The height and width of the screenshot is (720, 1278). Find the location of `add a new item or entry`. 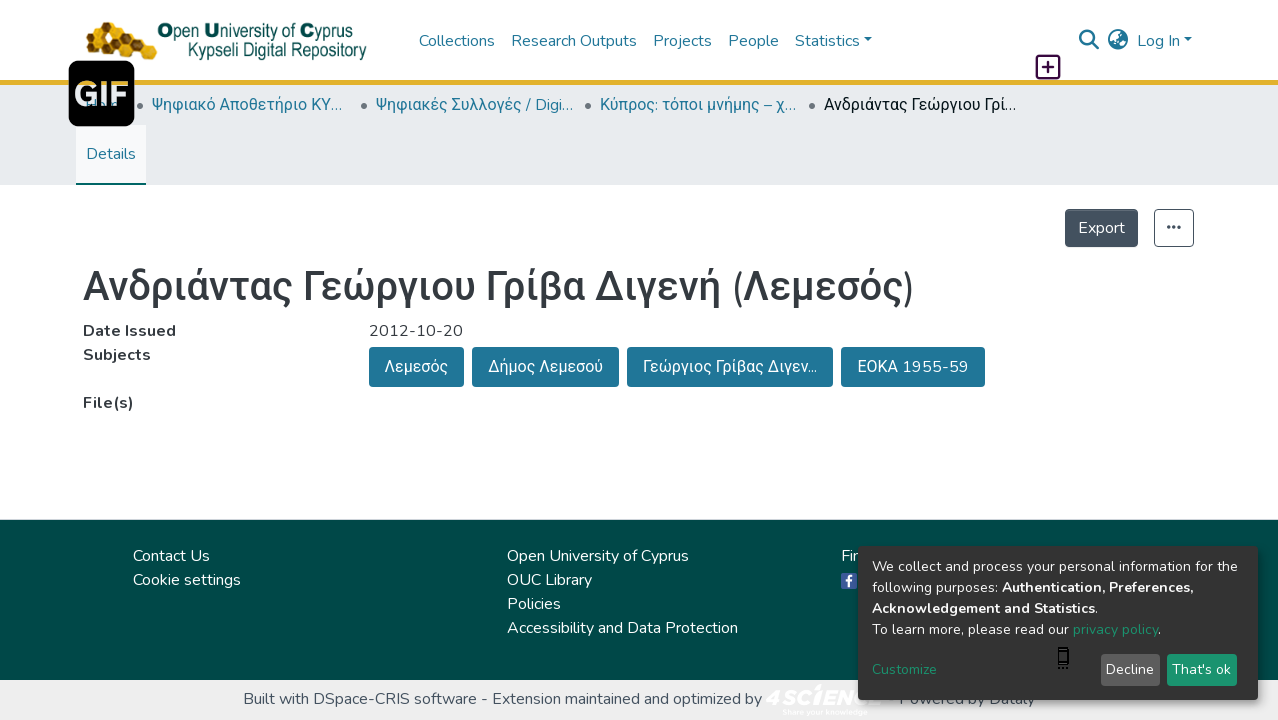

add a new item or entry is located at coordinates (1048, 67).